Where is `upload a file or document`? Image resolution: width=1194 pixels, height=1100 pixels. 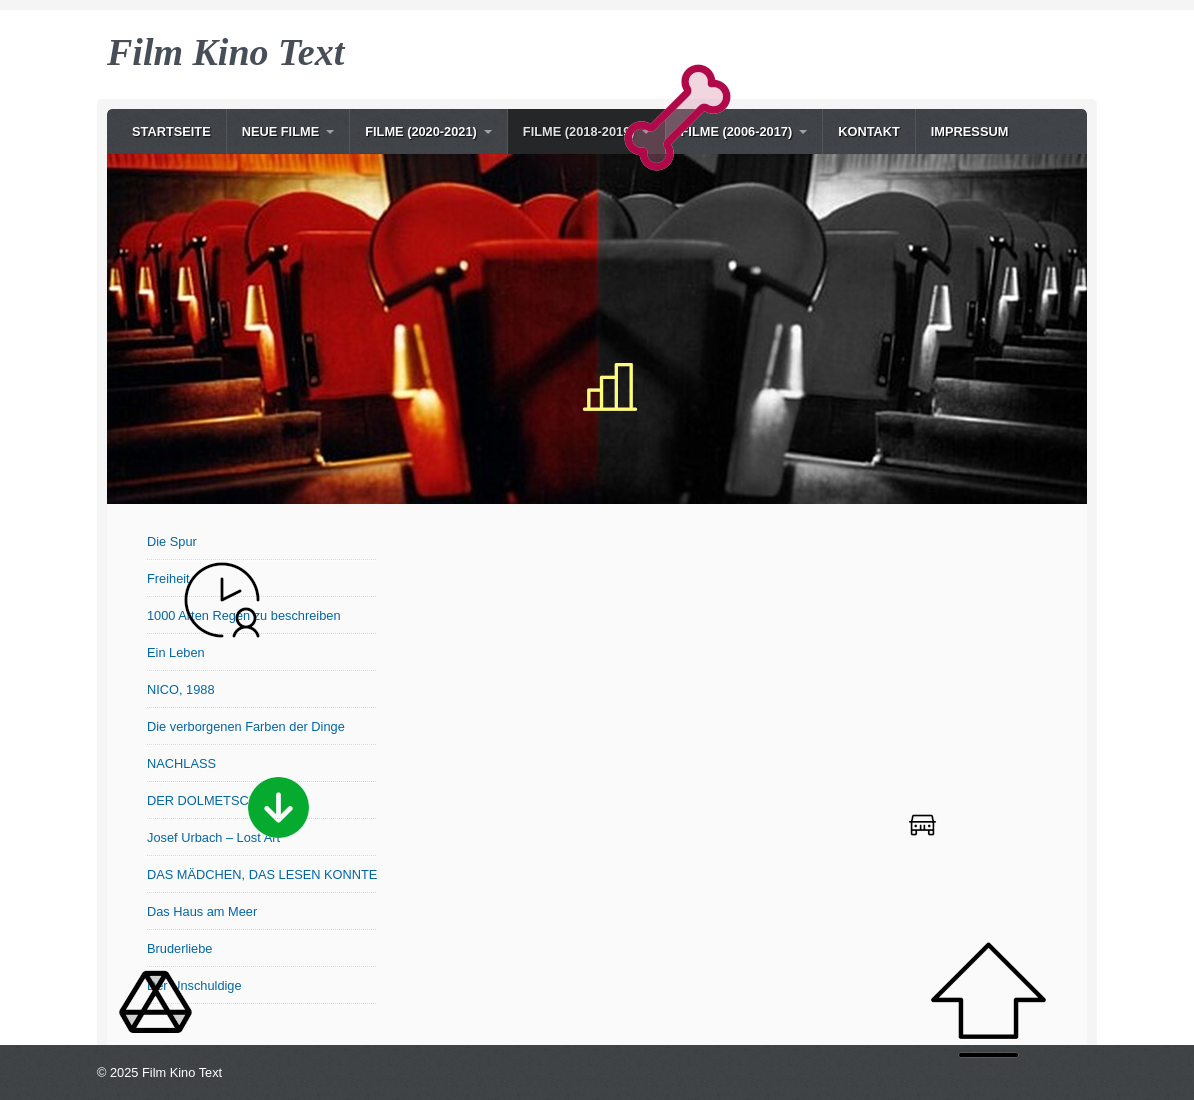
upload a file or document is located at coordinates (988, 1004).